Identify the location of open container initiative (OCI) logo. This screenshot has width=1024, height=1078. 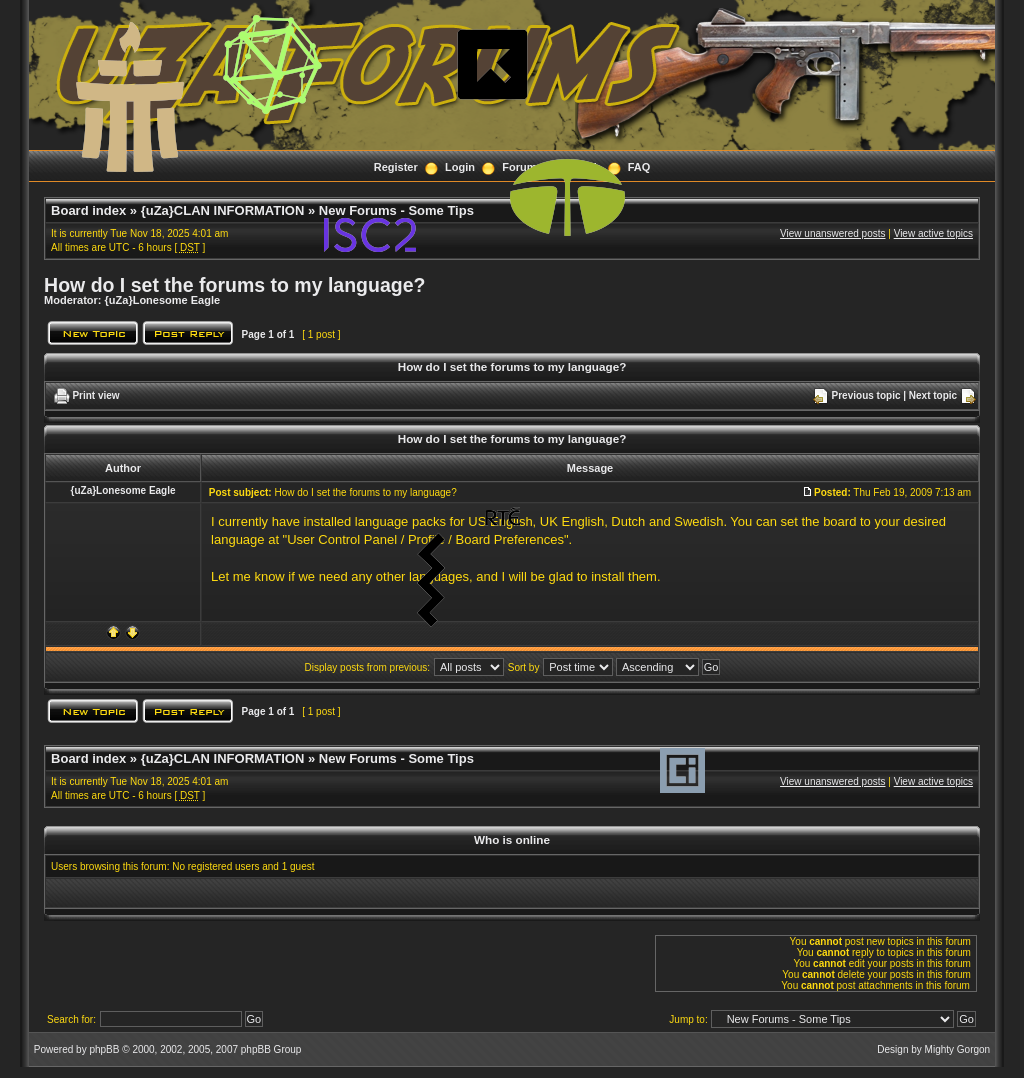
(682, 770).